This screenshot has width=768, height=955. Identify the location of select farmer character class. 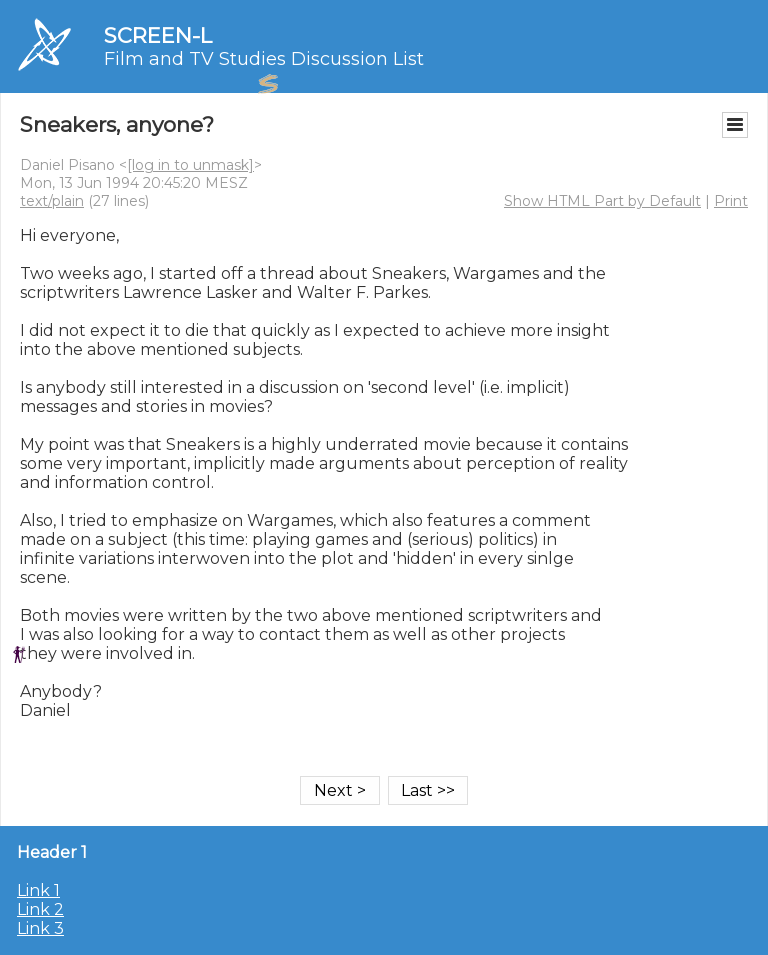
(18, 654).